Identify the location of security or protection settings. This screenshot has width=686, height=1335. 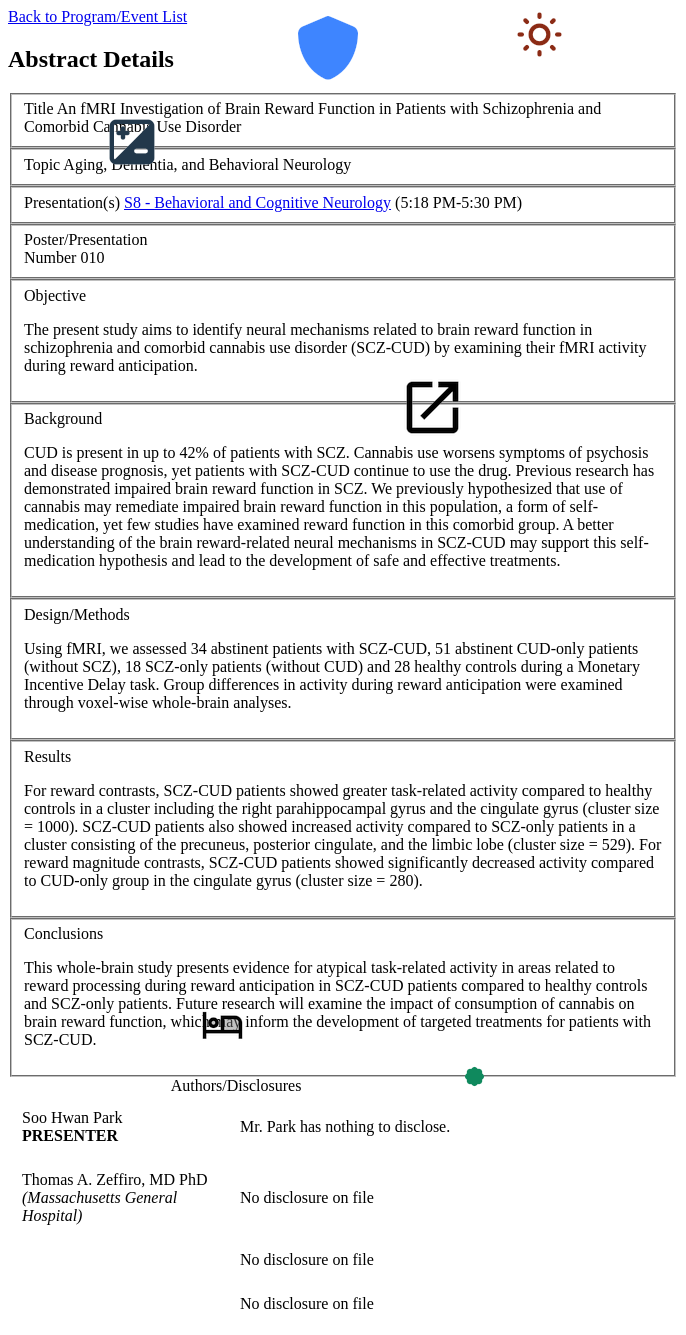
(328, 48).